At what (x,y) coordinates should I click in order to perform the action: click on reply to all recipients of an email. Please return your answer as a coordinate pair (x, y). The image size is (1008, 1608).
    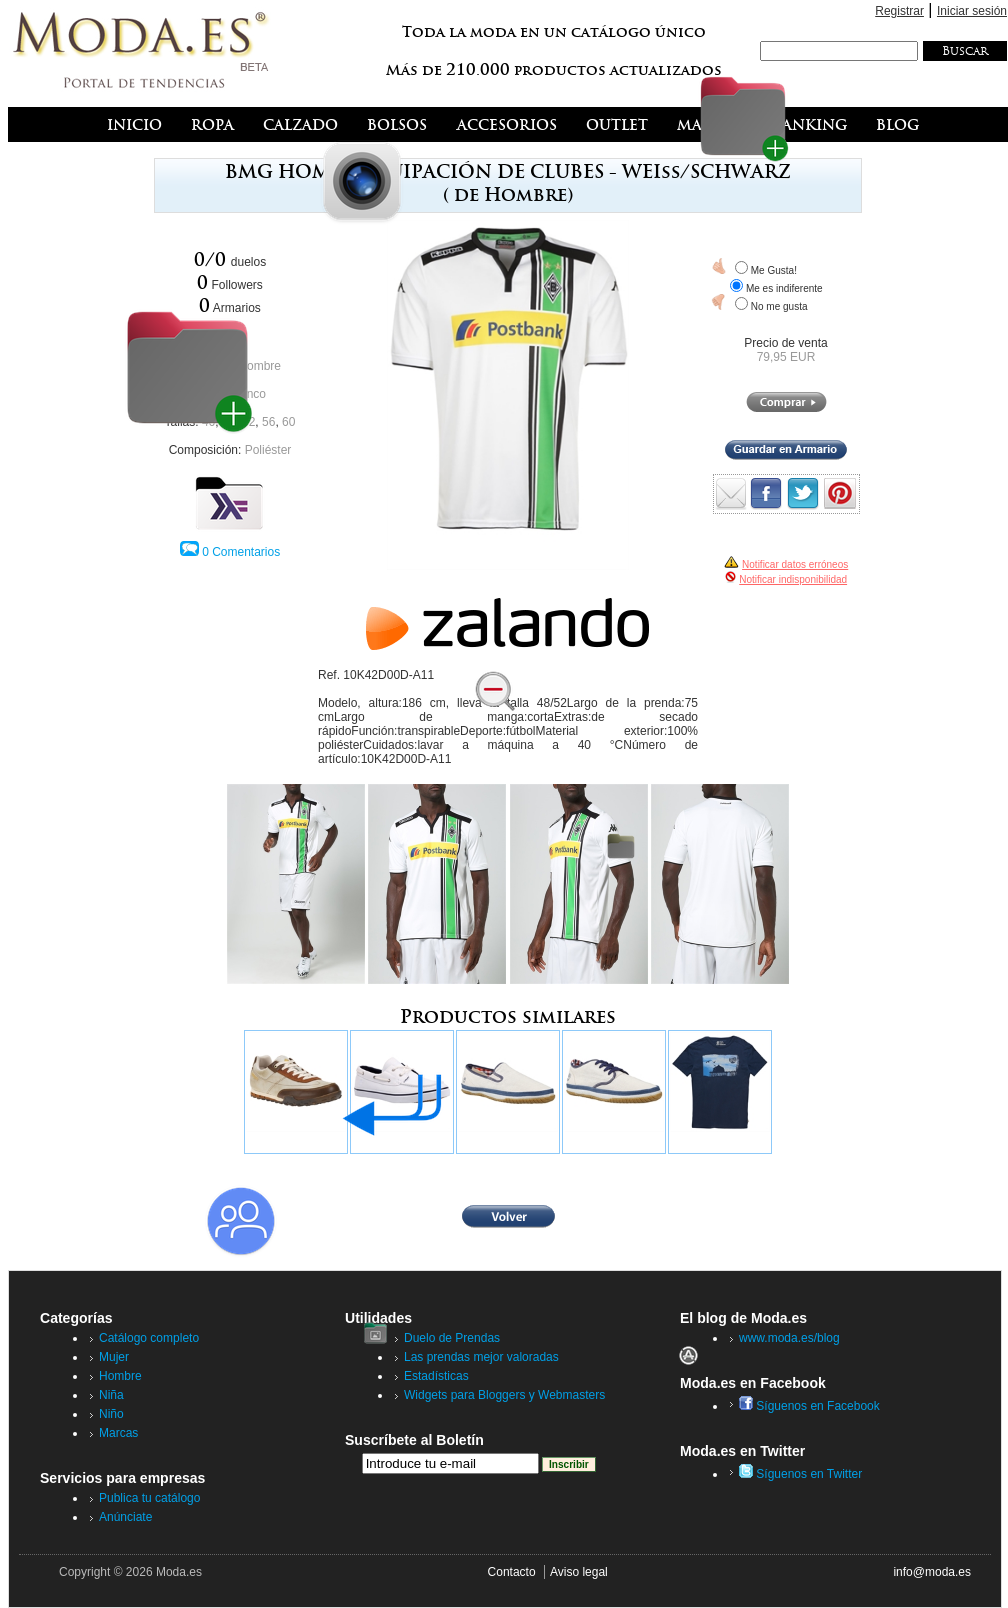
    Looking at the image, I should click on (390, 1104).